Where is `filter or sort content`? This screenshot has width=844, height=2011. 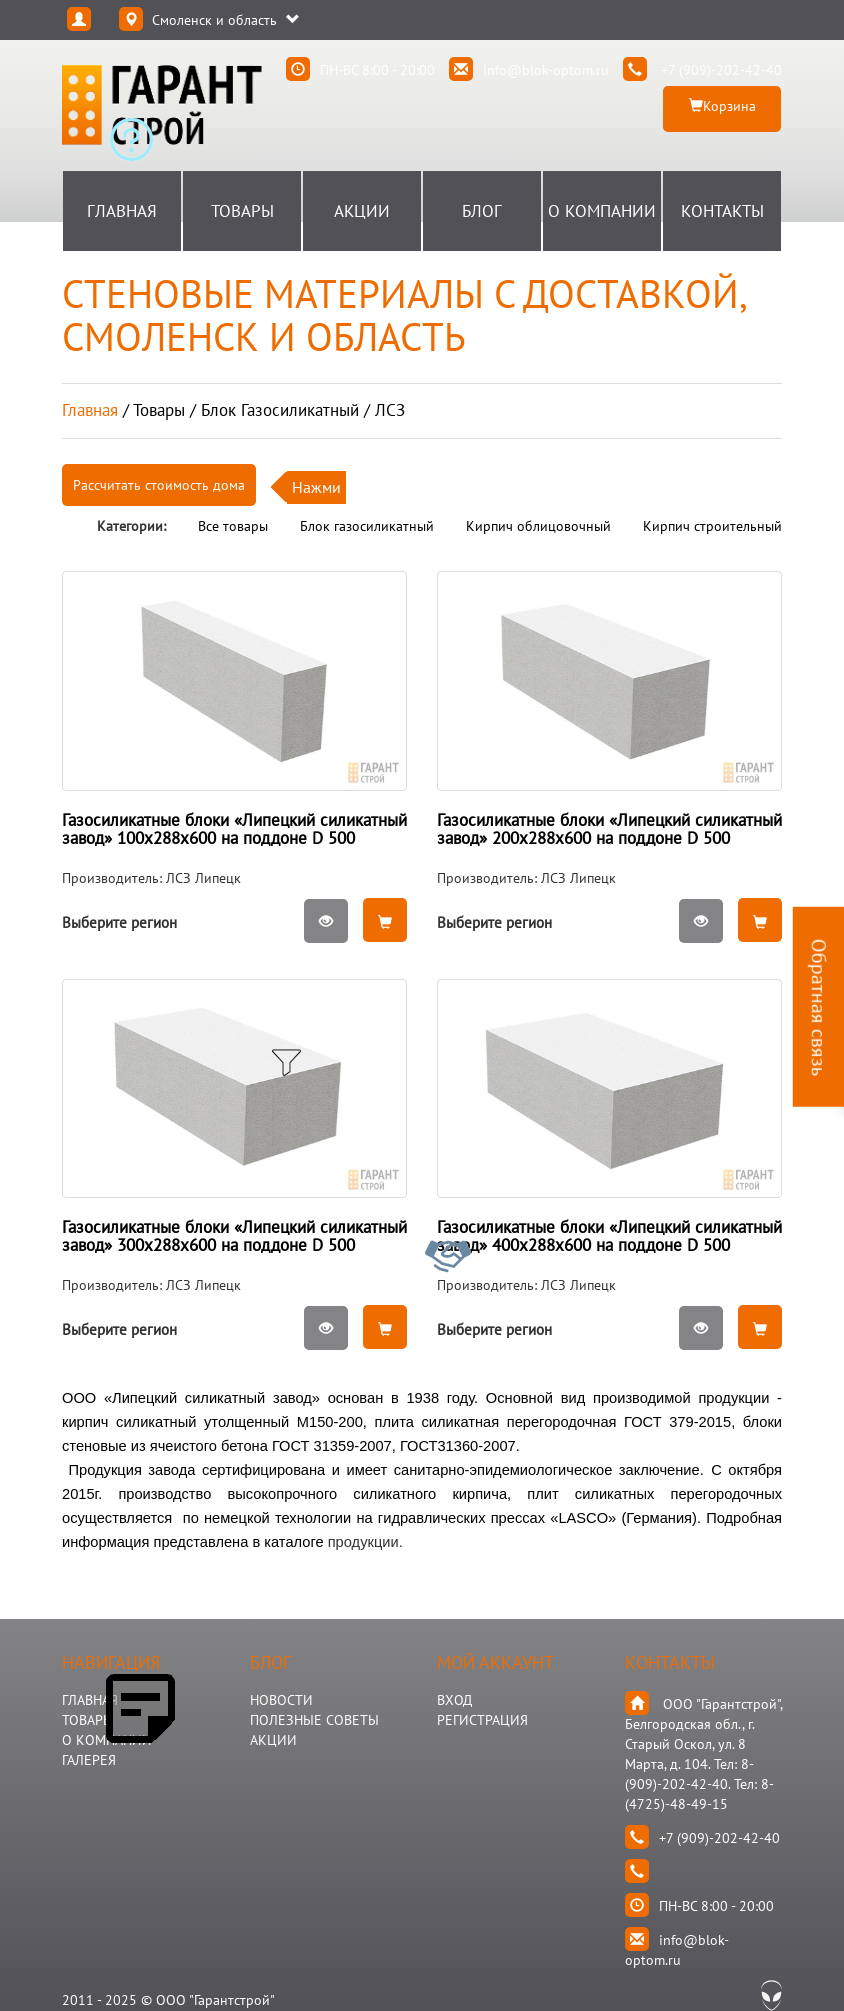 filter or sort content is located at coordinates (286, 1061).